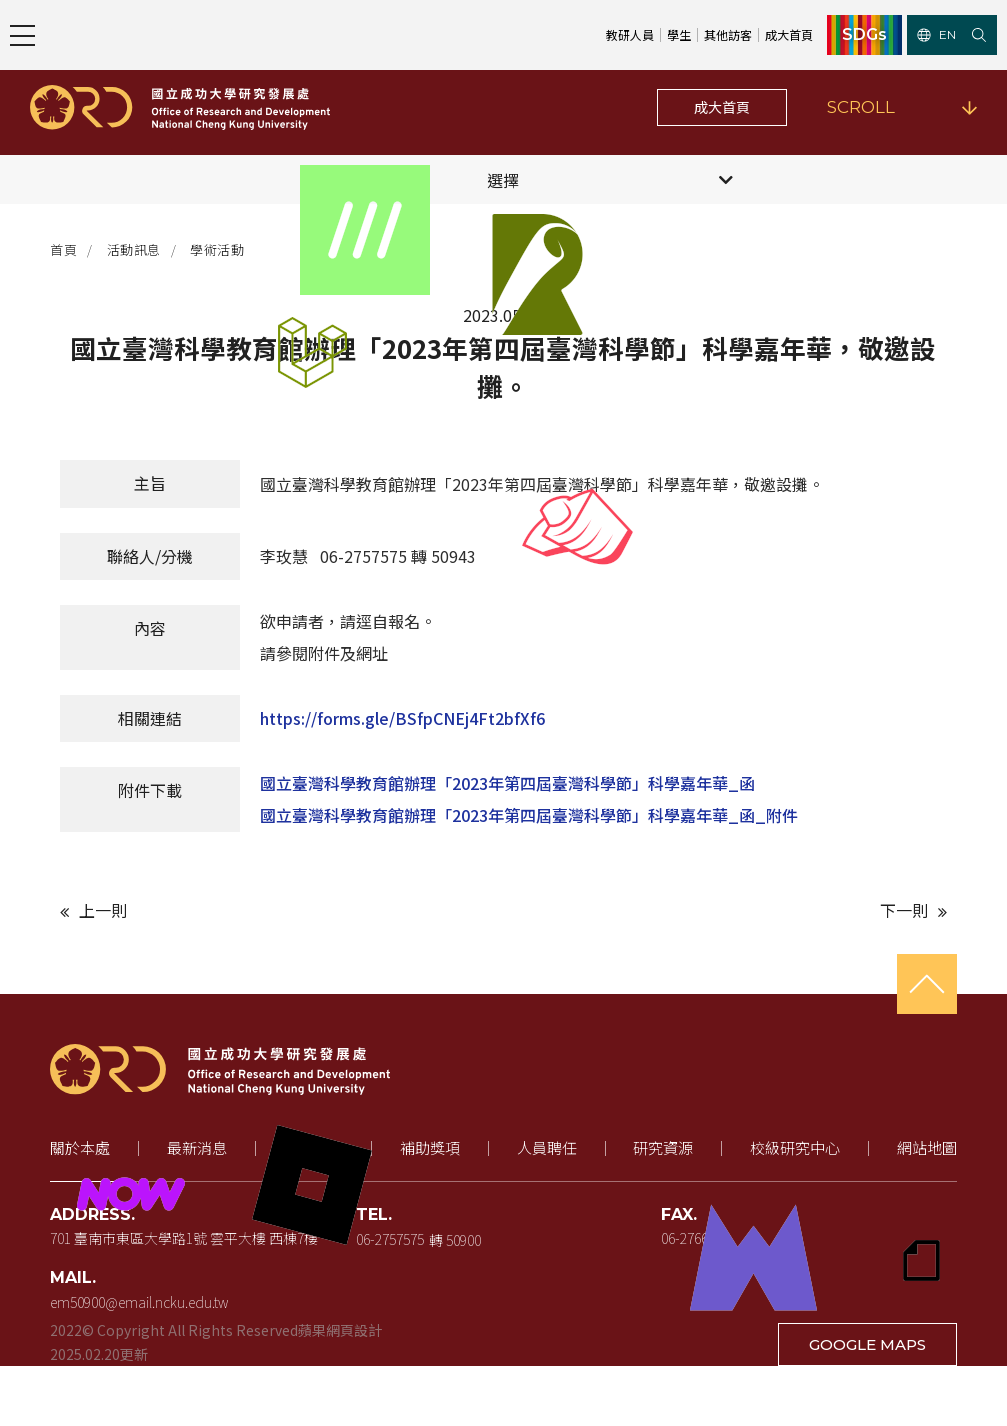 This screenshot has height=1426, width=1007. Describe the element at coordinates (921, 1260) in the screenshot. I see `view or open a document` at that location.